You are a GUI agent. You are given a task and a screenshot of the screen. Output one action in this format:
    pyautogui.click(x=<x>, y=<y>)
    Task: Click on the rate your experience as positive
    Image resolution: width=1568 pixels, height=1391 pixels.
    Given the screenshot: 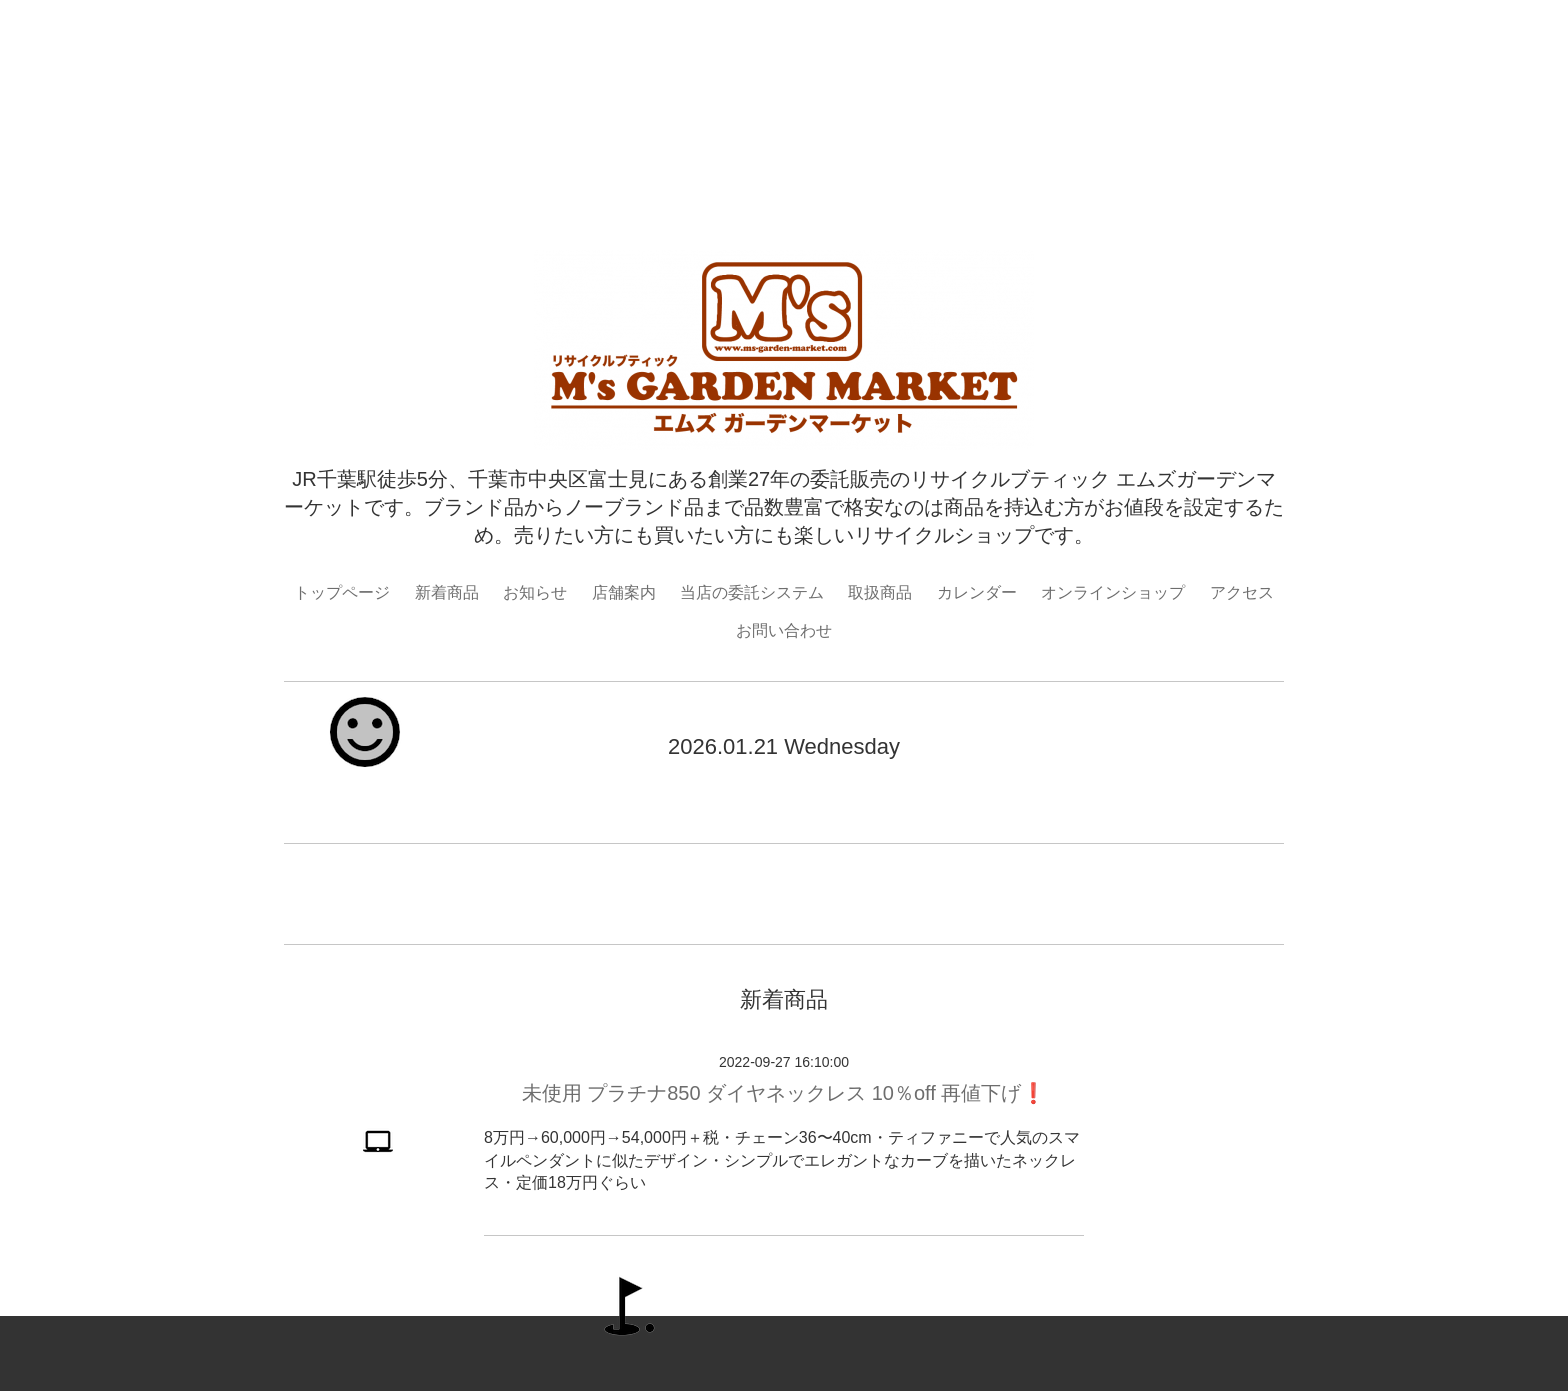 What is the action you would take?
    pyautogui.click(x=365, y=732)
    